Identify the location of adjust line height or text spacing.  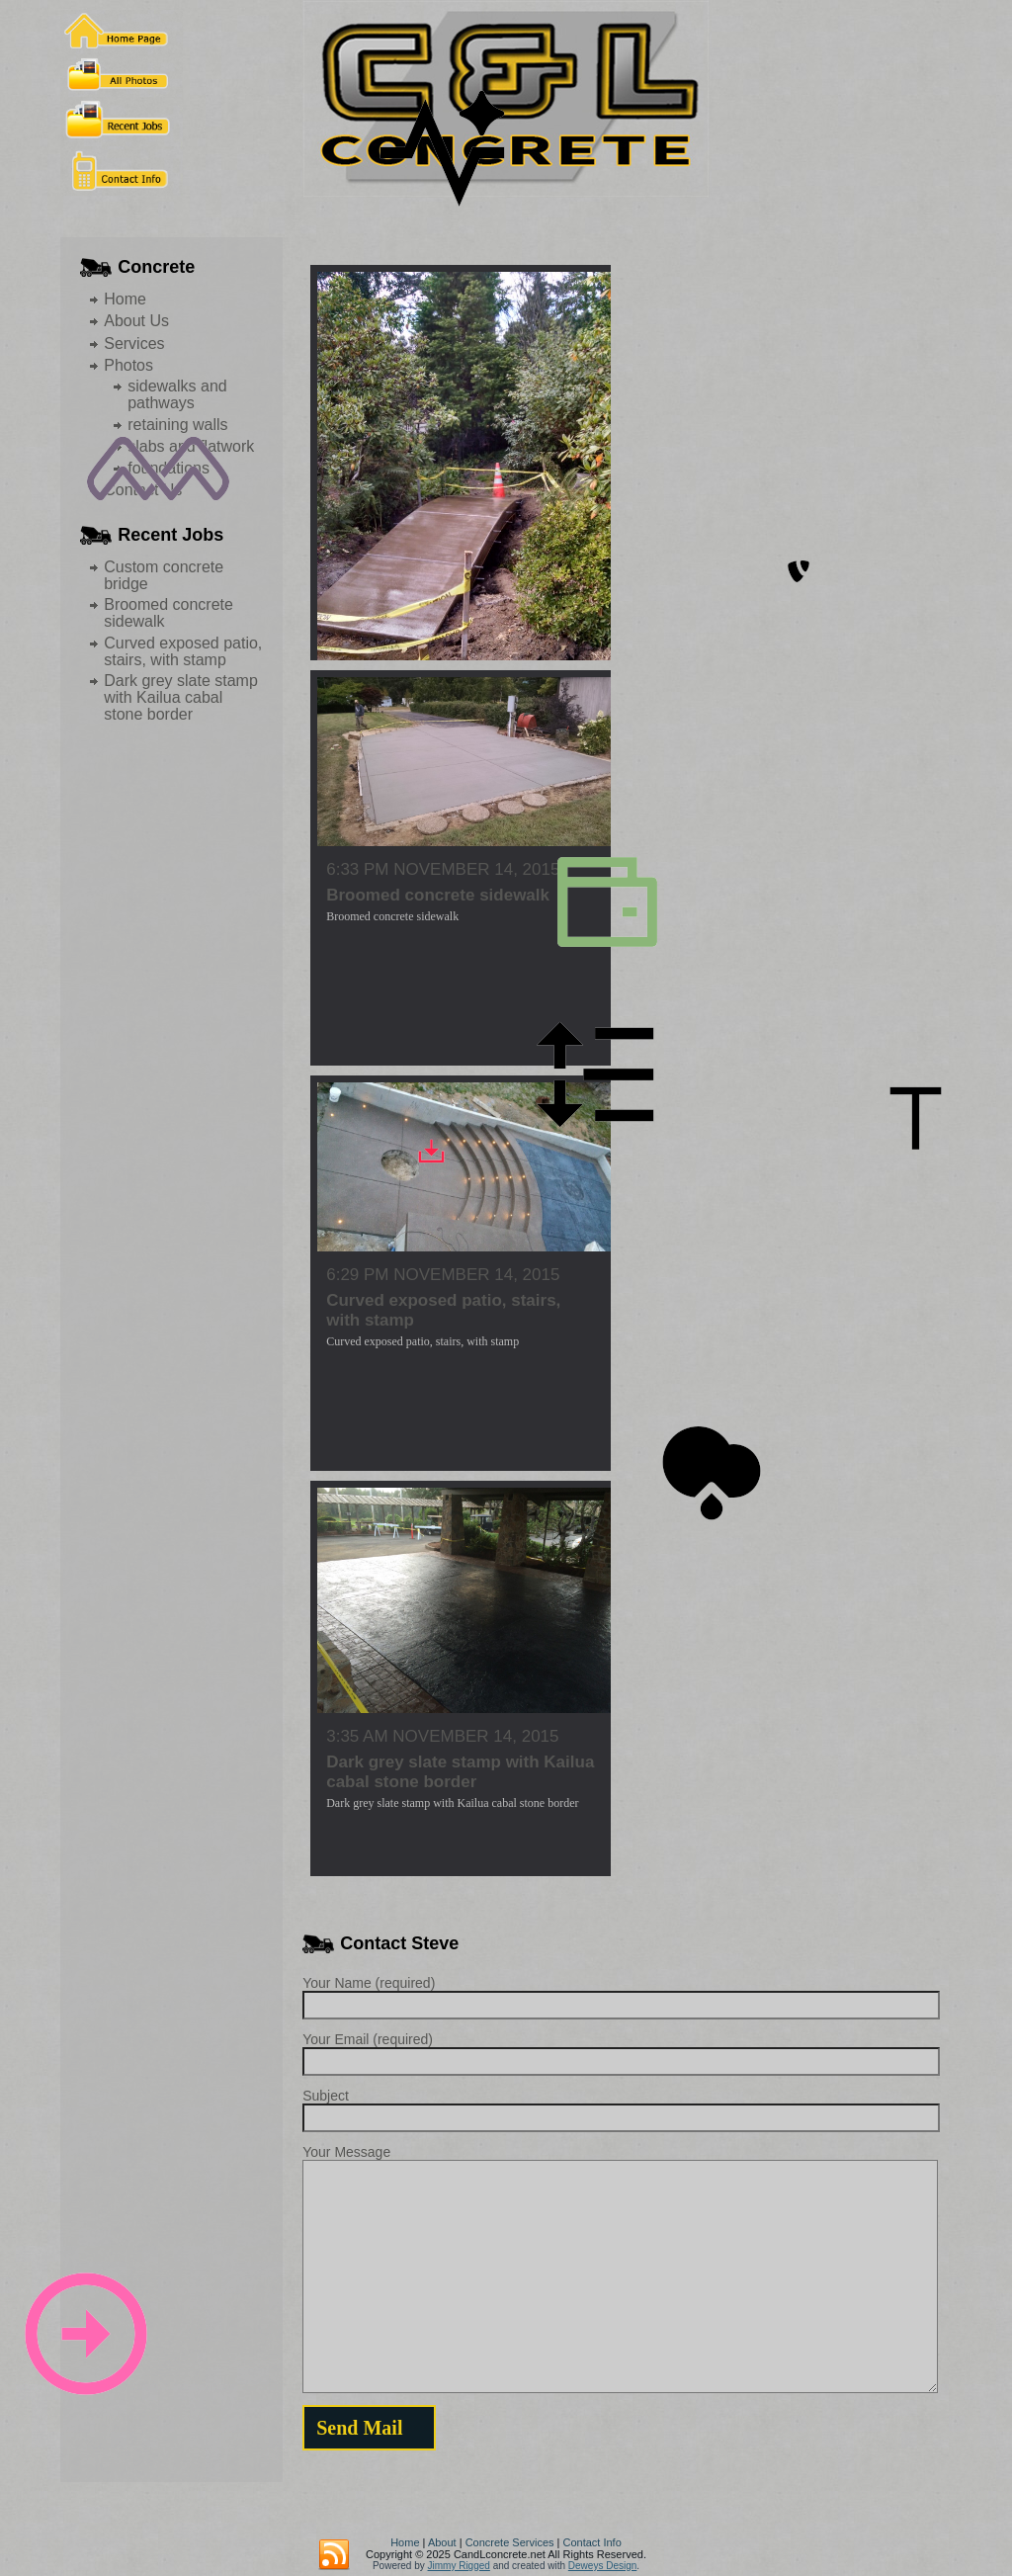
(601, 1074).